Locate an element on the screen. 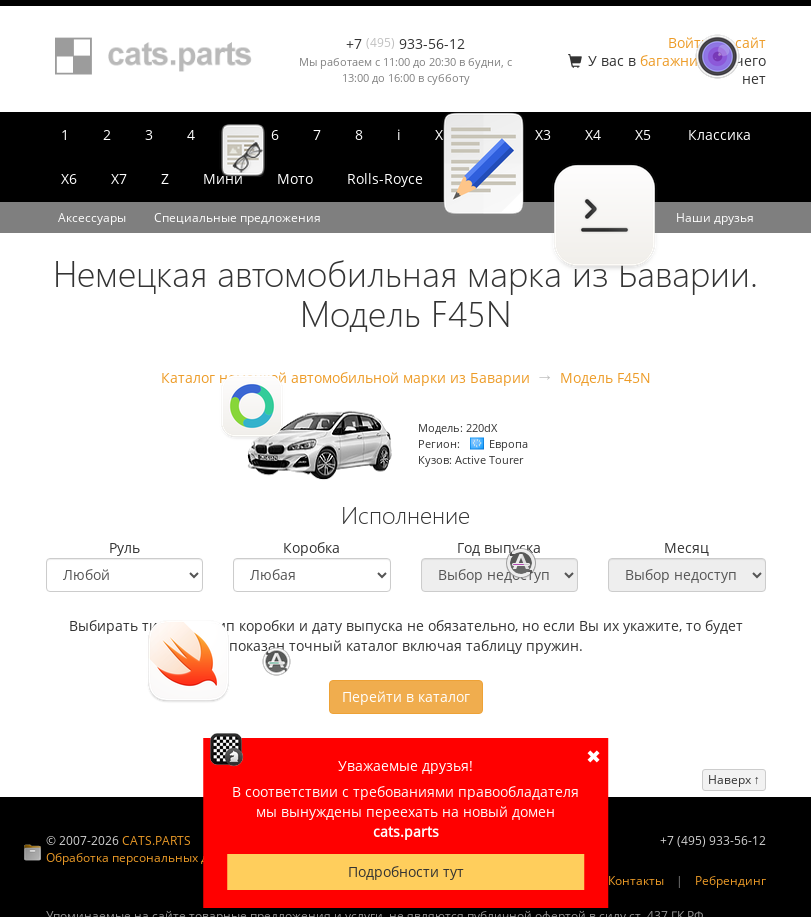 This screenshot has width=811, height=917. open synergy app for keyboard and mouse sharing is located at coordinates (252, 406).